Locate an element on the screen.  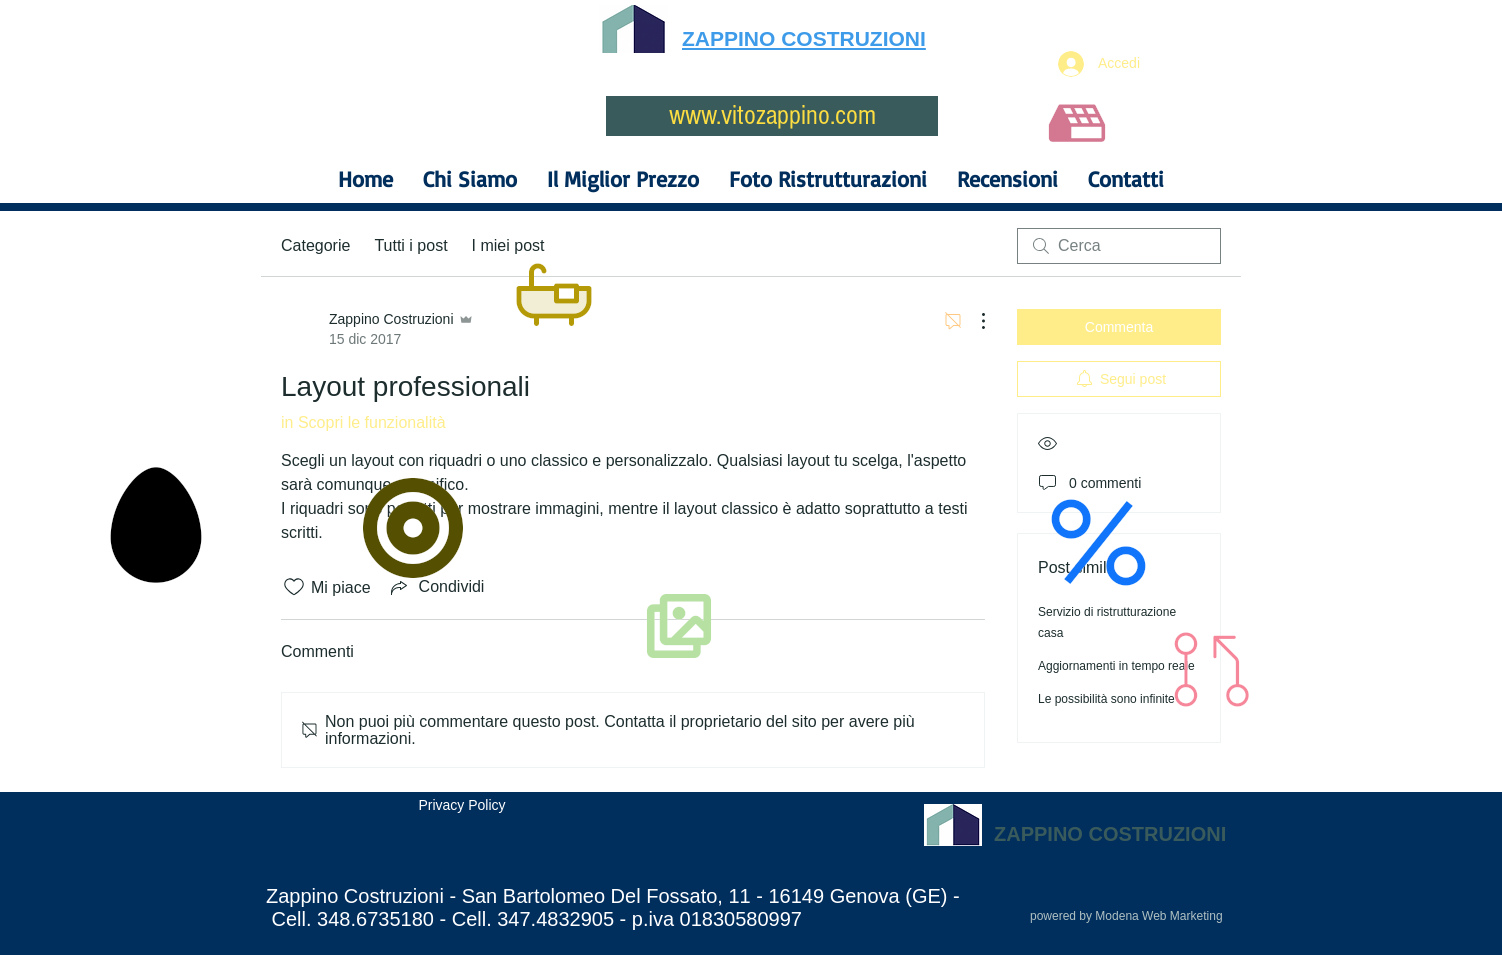
an open issue in your feed is located at coordinates (413, 528).